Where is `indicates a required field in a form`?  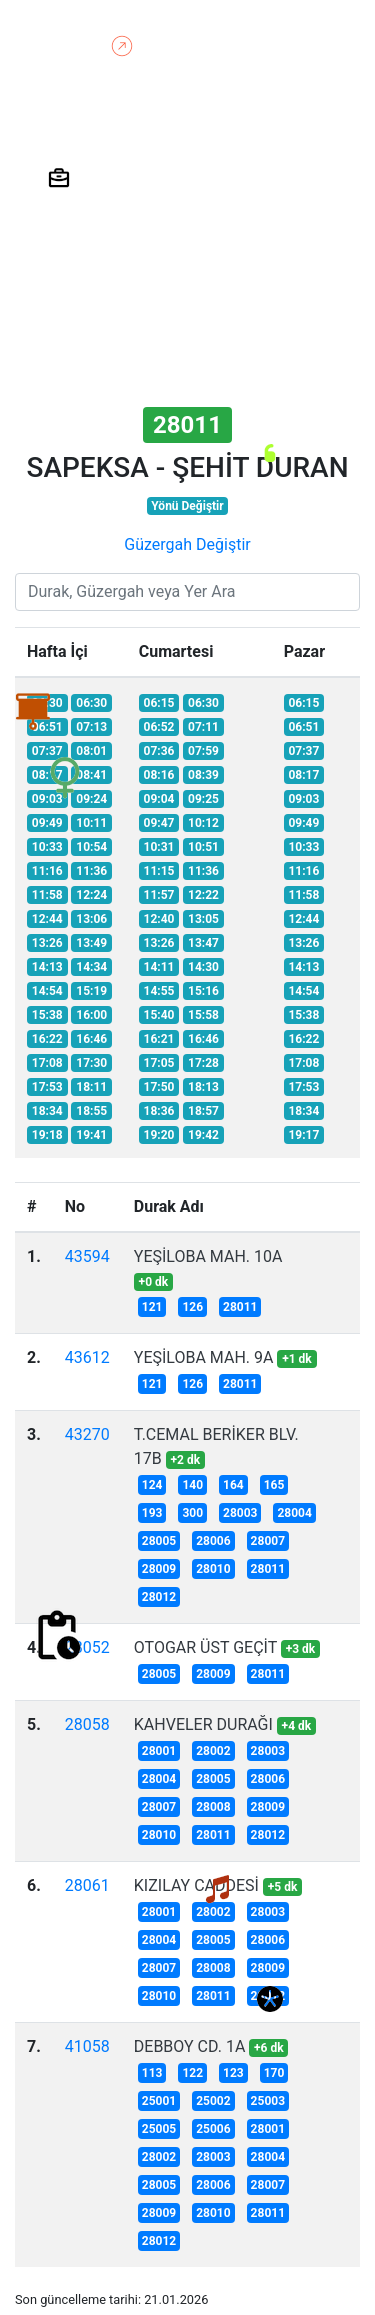 indicates a required field in a form is located at coordinates (270, 1999).